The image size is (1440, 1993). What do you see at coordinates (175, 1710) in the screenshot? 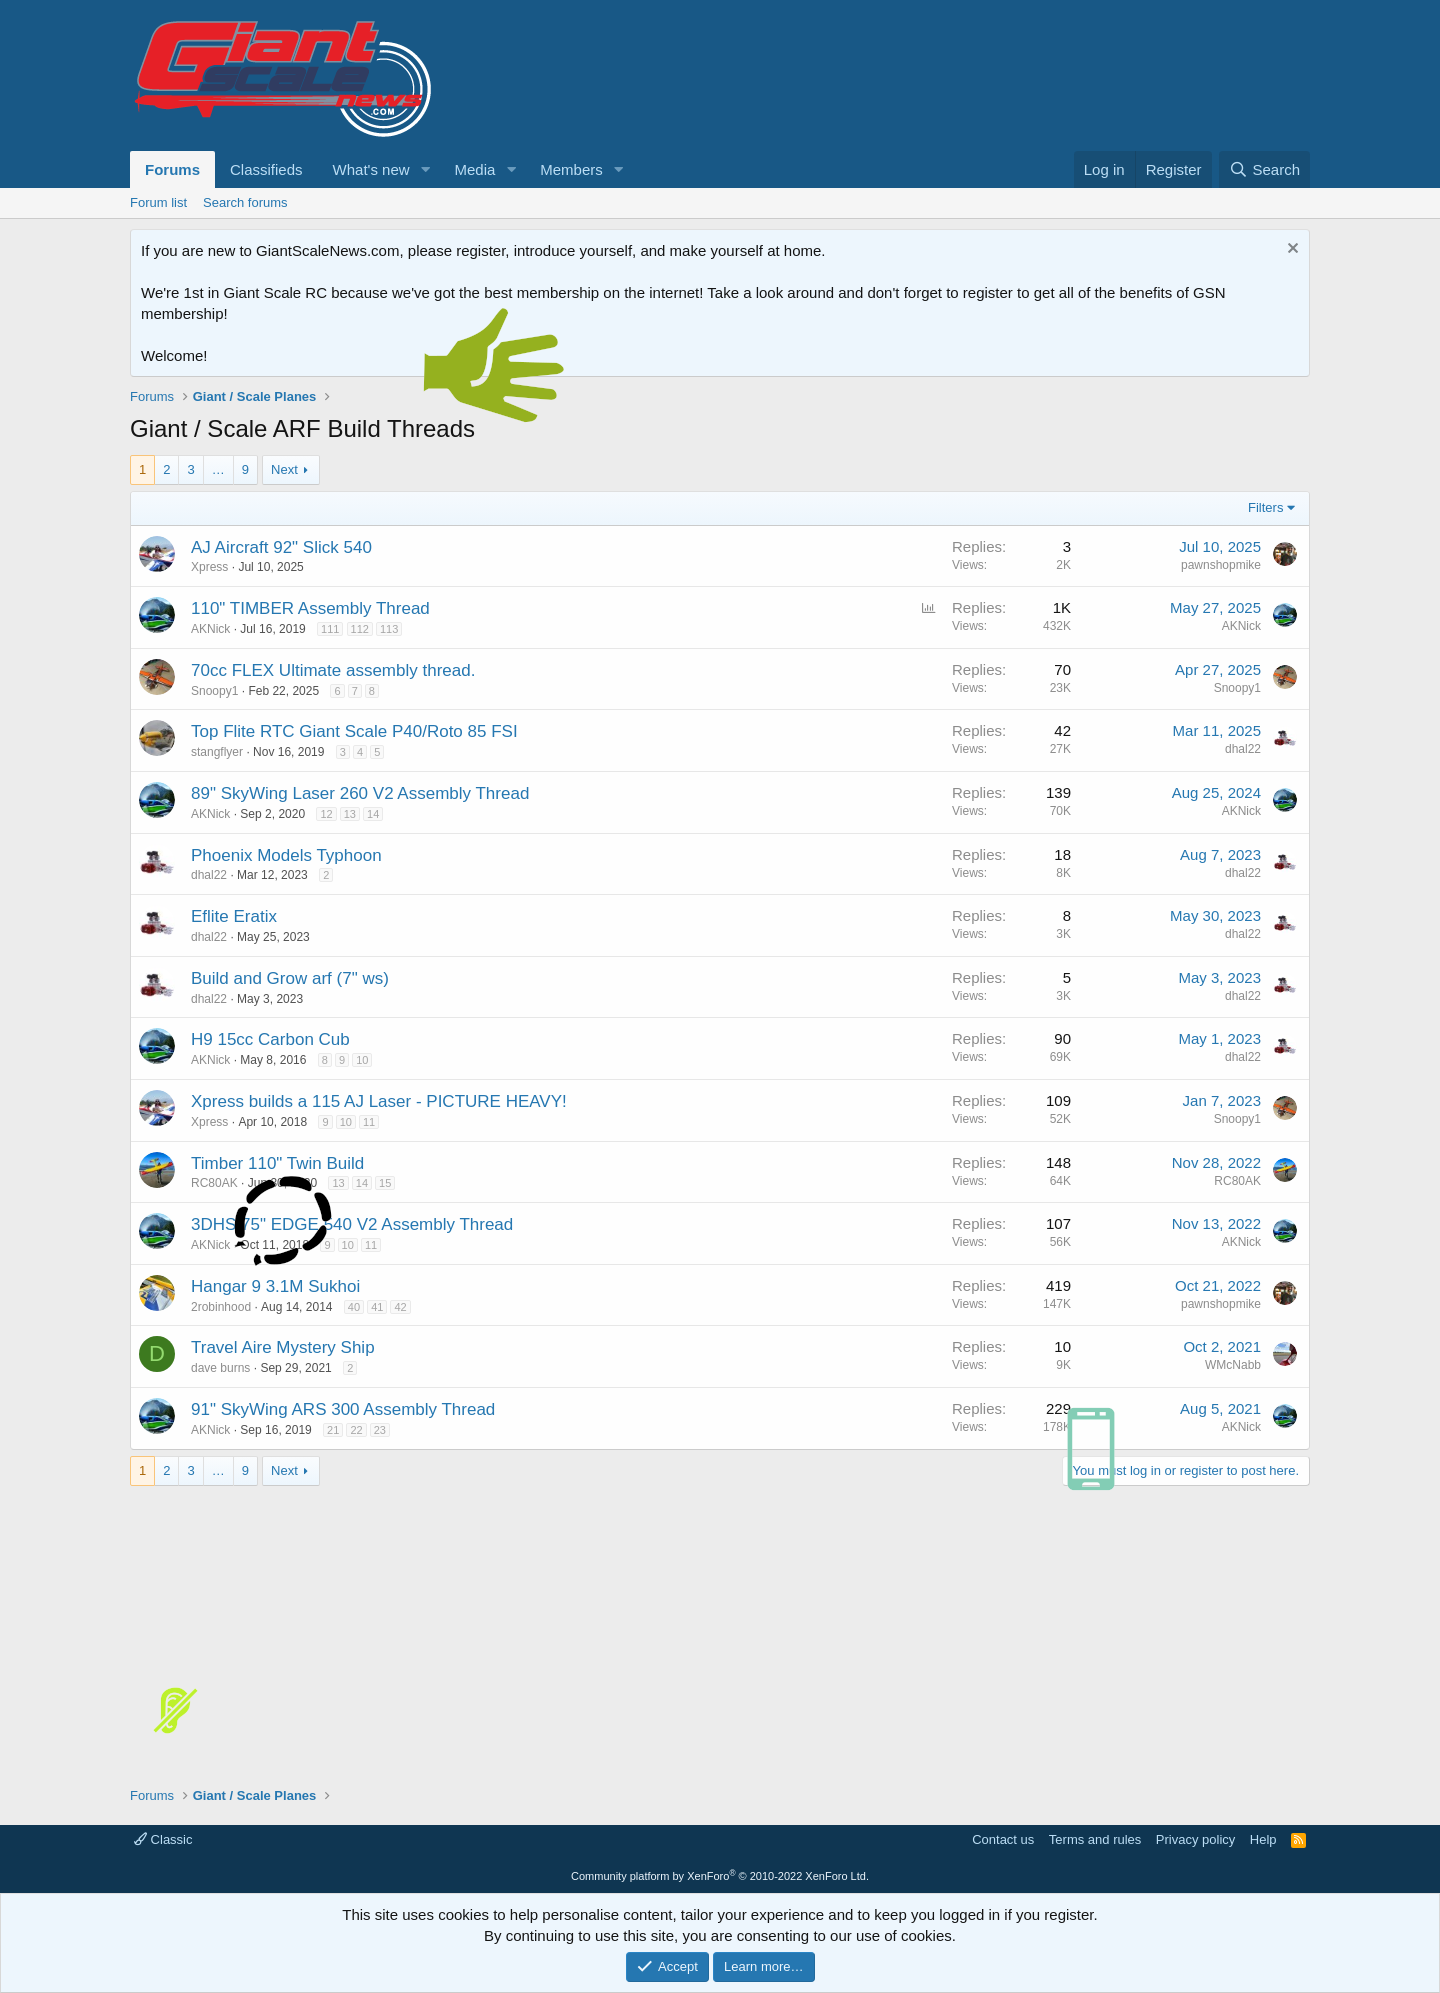
I see `indicates hearing assistance is unavailable` at bounding box center [175, 1710].